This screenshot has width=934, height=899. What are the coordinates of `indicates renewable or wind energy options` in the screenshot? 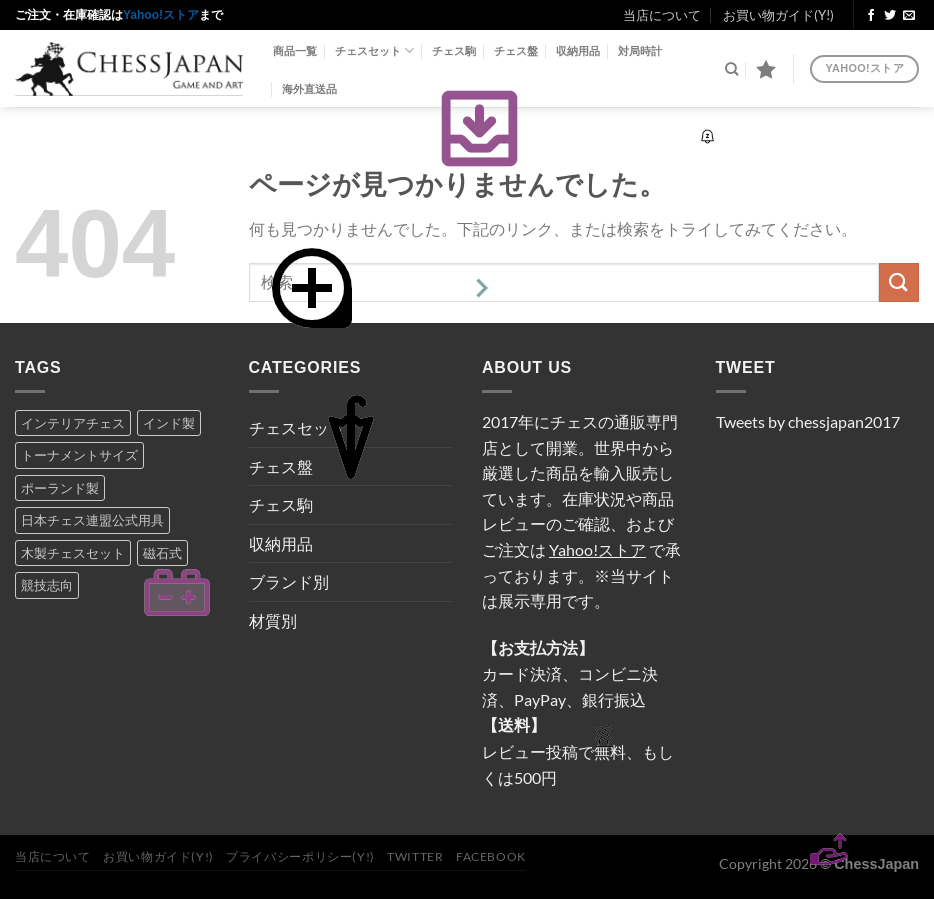 It's located at (603, 736).